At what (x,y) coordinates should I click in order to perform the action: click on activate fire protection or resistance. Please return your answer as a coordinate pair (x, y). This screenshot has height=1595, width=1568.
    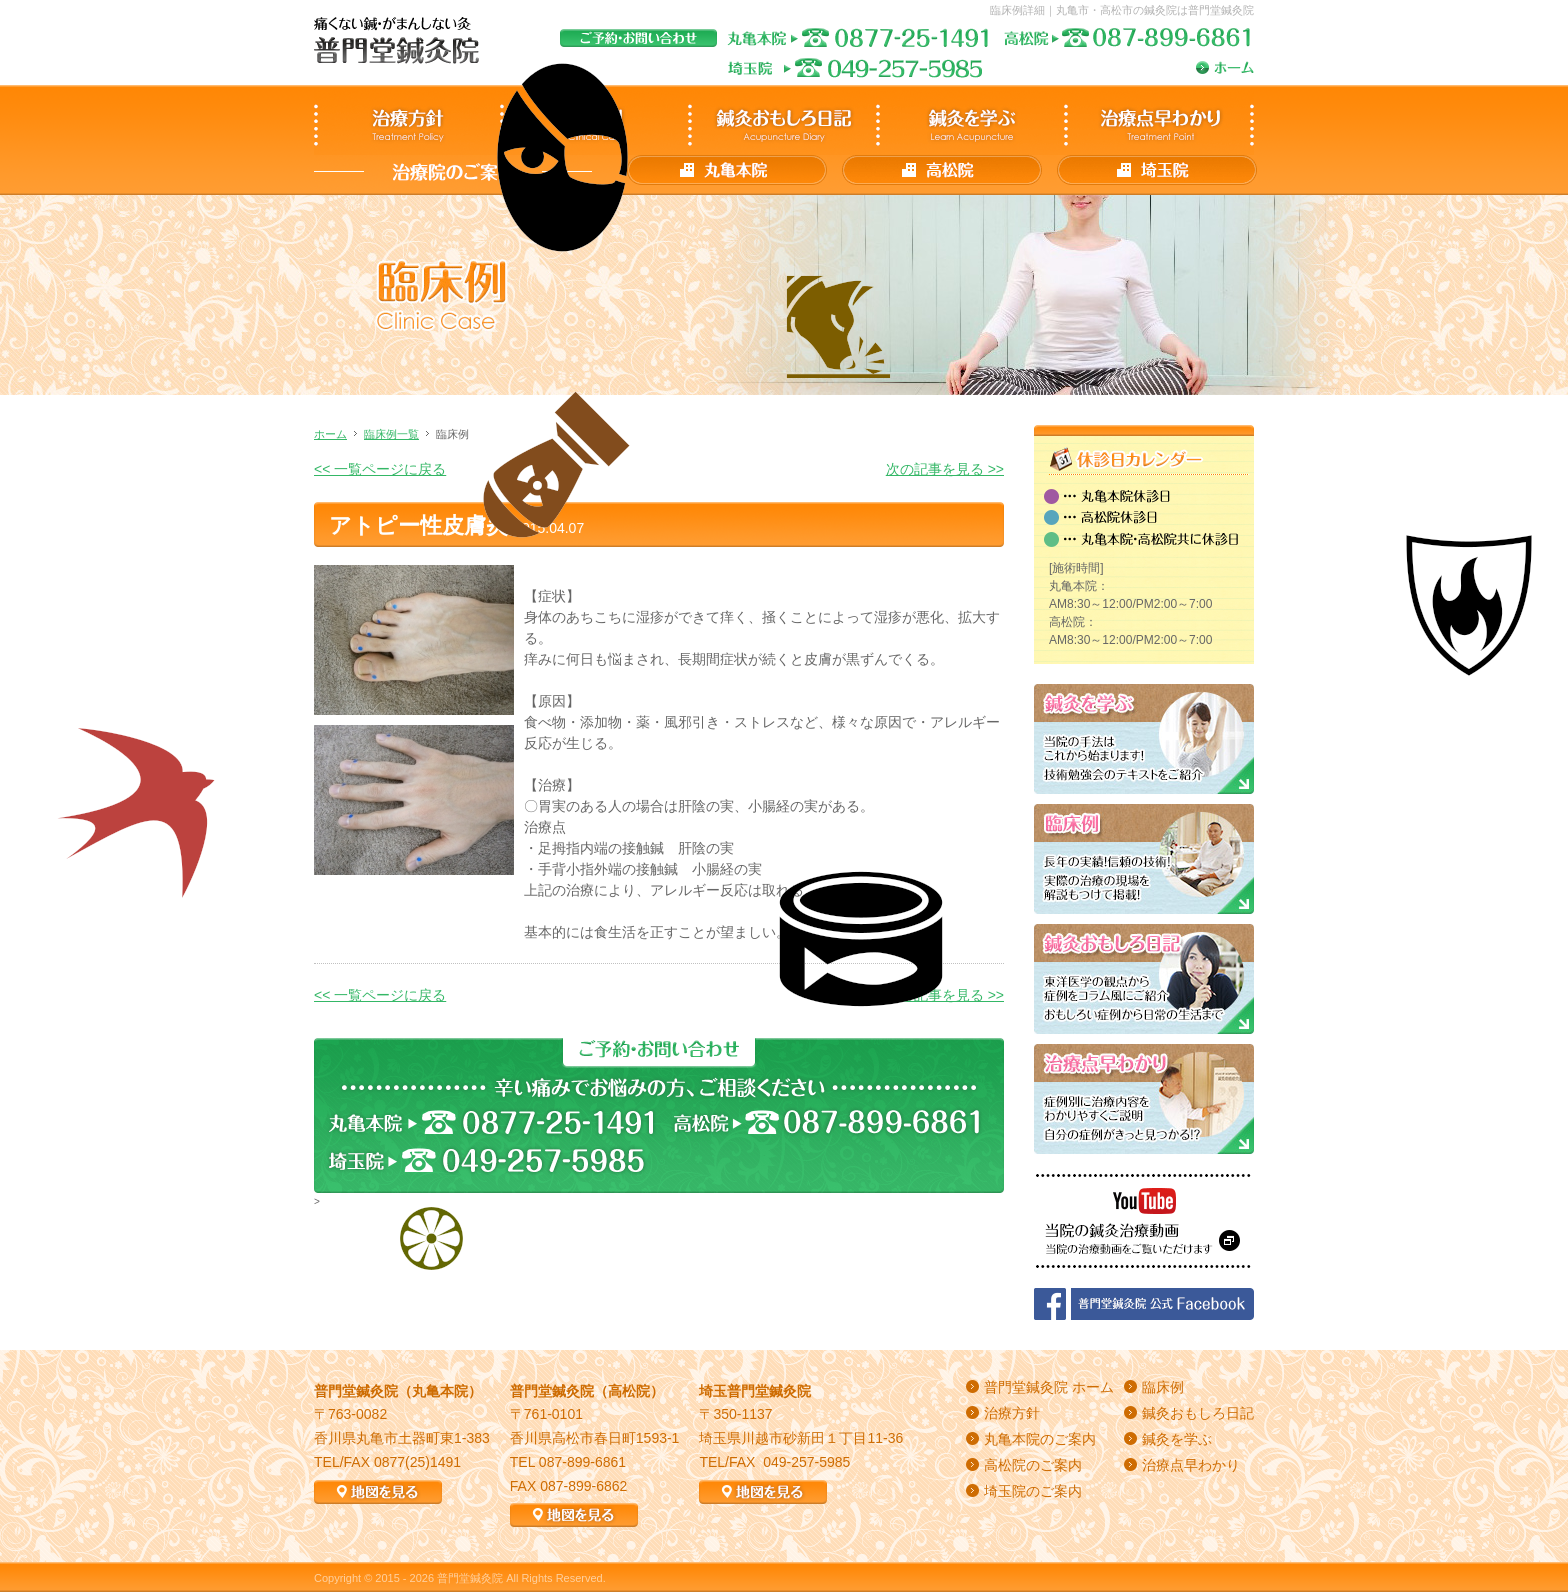
    Looking at the image, I should click on (1468, 605).